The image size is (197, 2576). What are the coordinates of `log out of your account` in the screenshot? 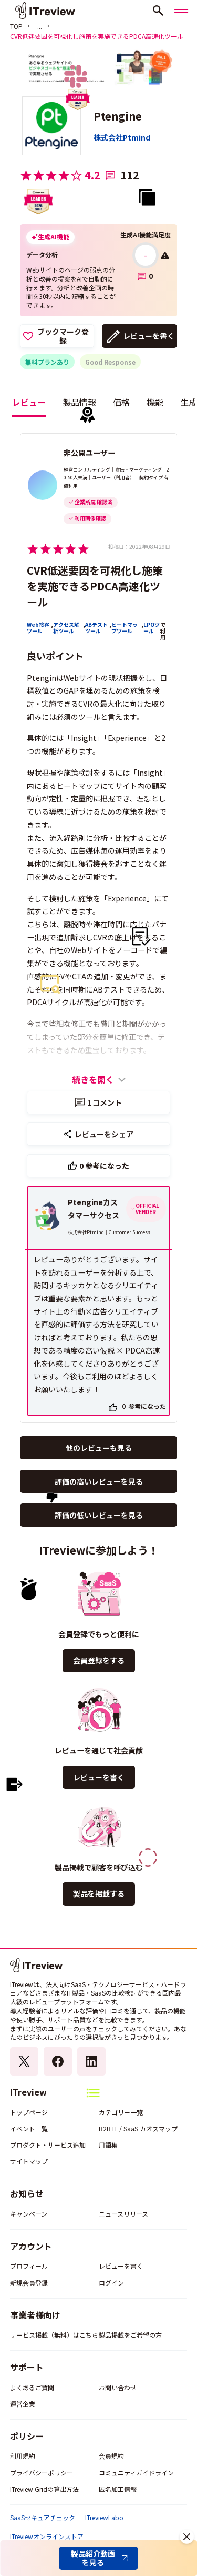 It's located at (14, 1784).